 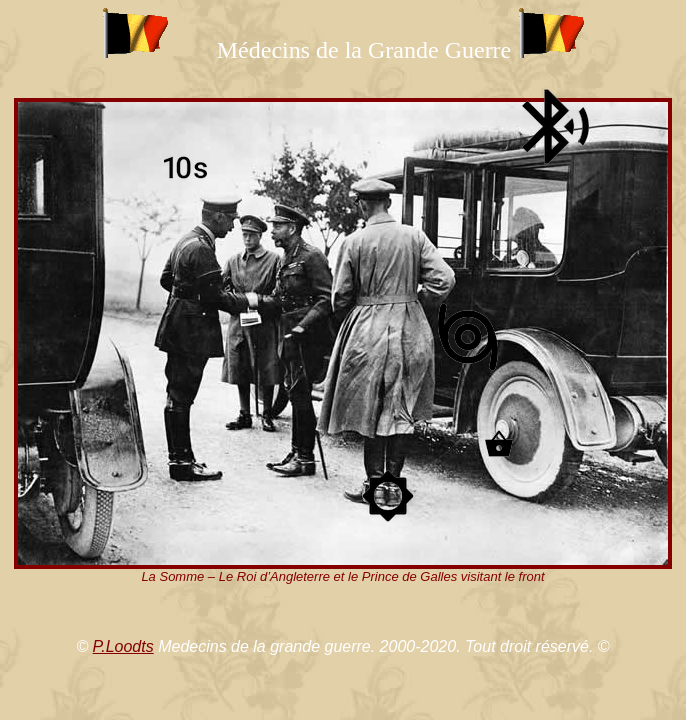 I want to click on view your shopping basket, so click(x=499, y=444).